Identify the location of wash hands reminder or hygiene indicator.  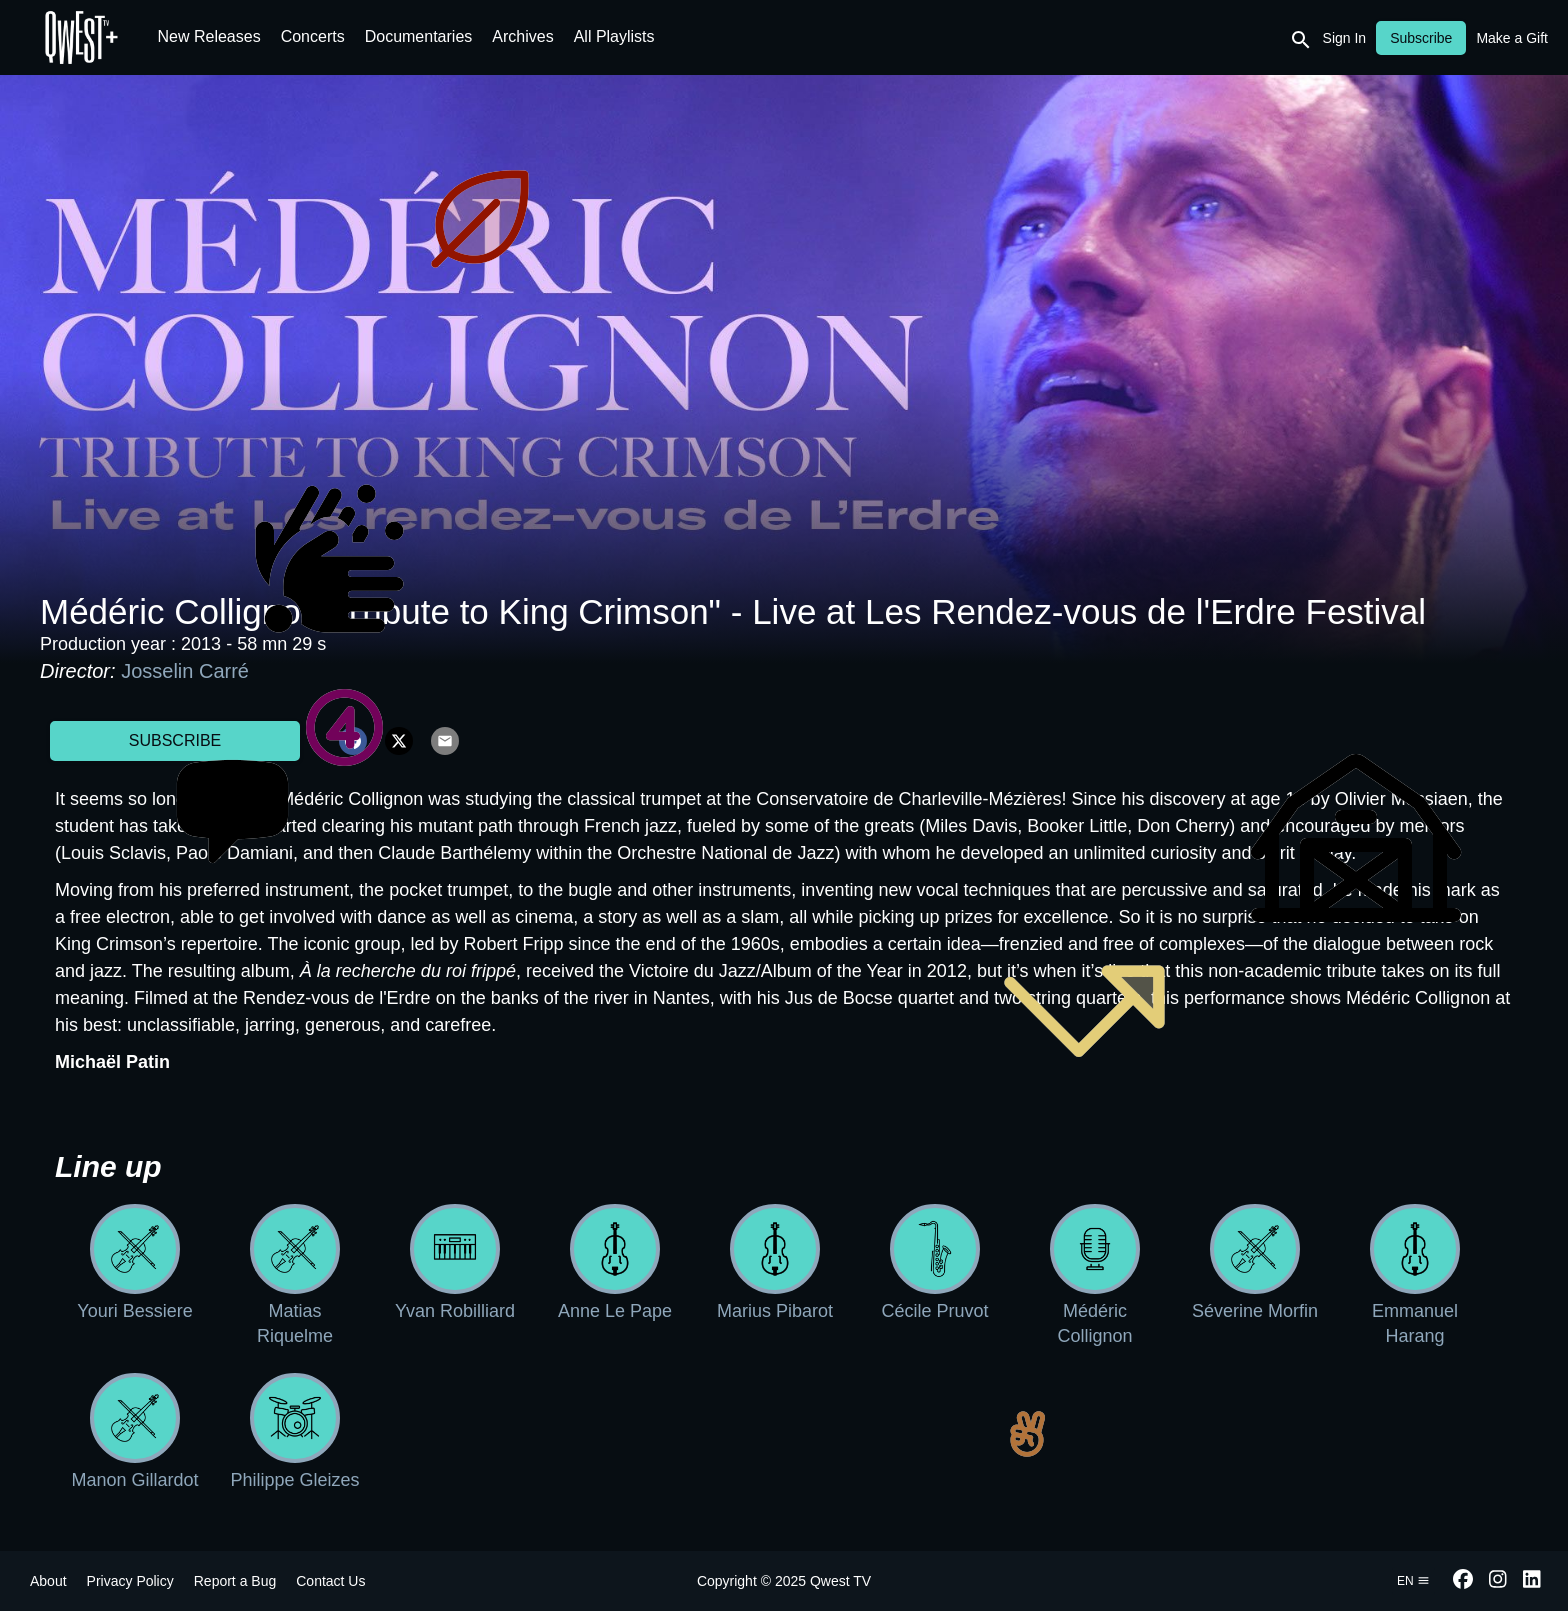
(329, 558).